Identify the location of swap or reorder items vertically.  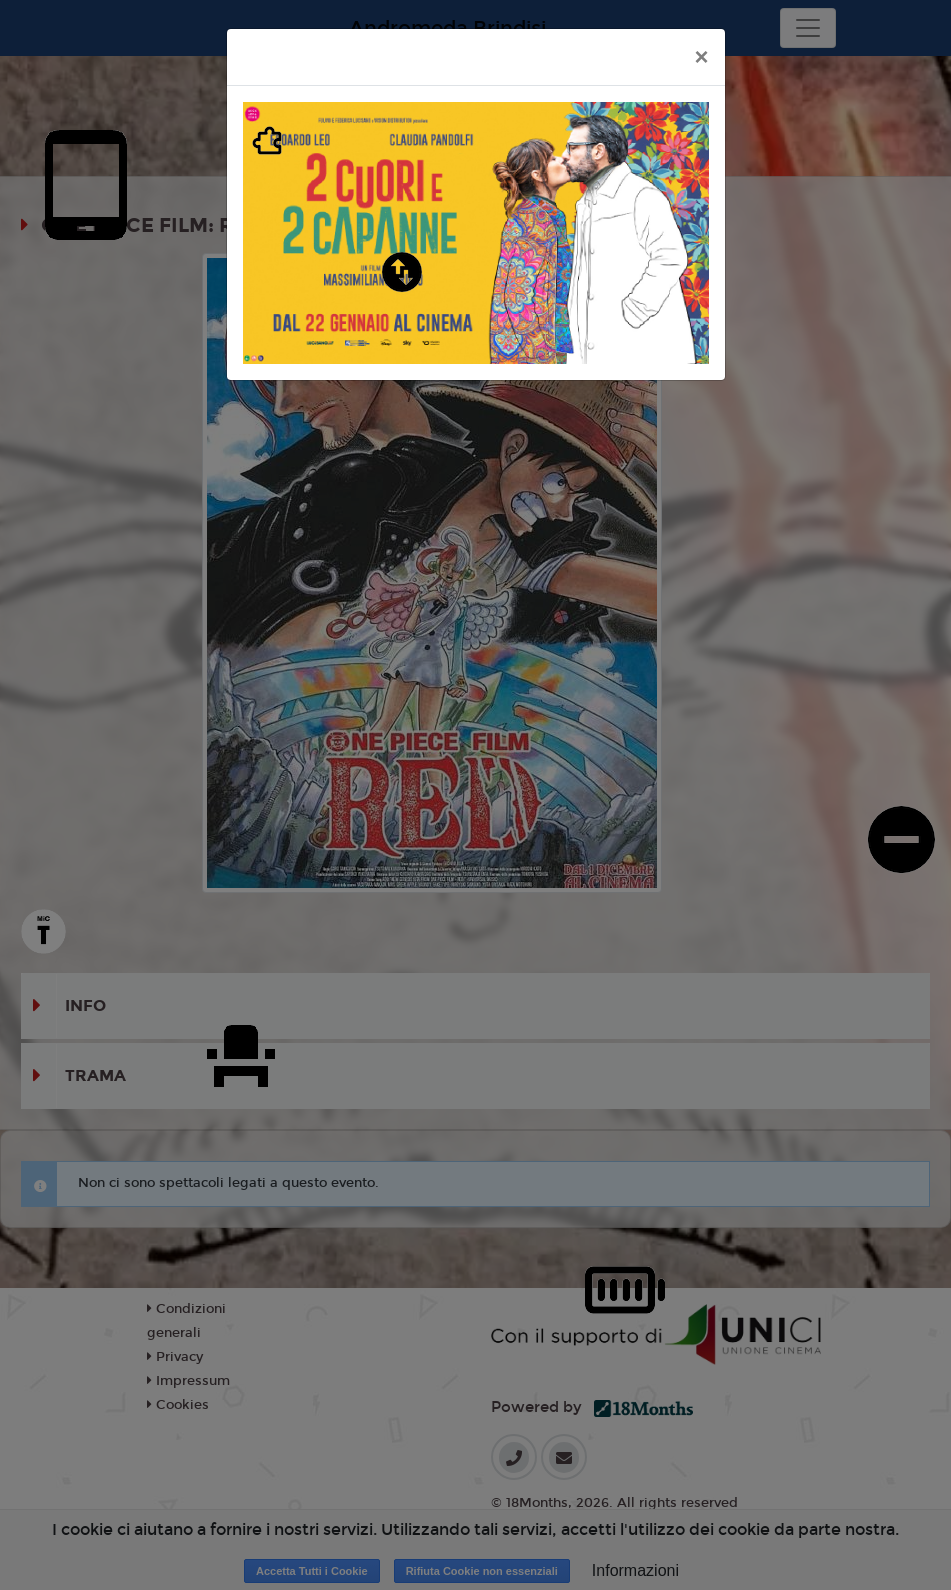
(402, 272).